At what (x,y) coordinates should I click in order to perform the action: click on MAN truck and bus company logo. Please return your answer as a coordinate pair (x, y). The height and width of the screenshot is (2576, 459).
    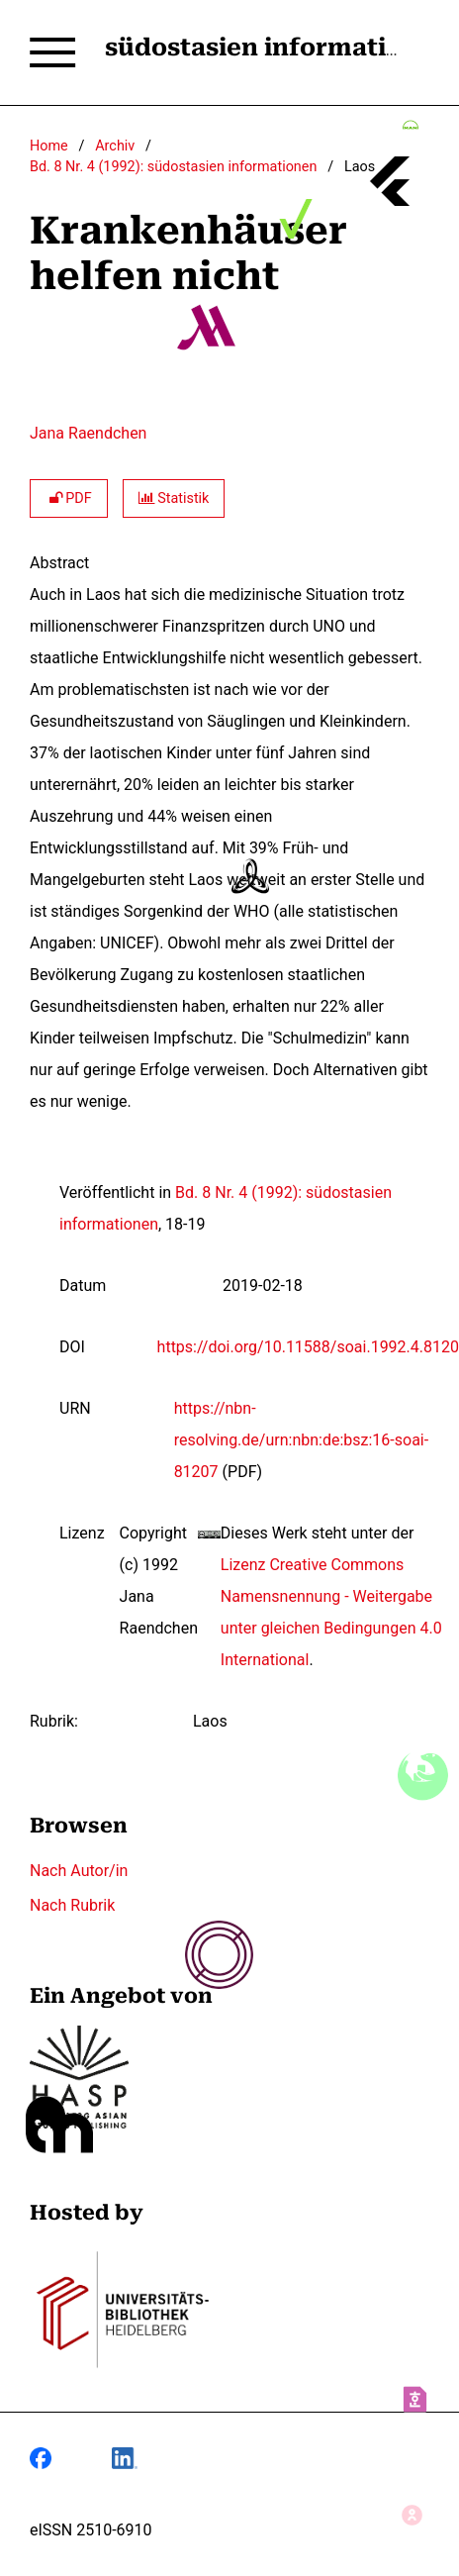
    Looking at the image, I should click on (411, 125).